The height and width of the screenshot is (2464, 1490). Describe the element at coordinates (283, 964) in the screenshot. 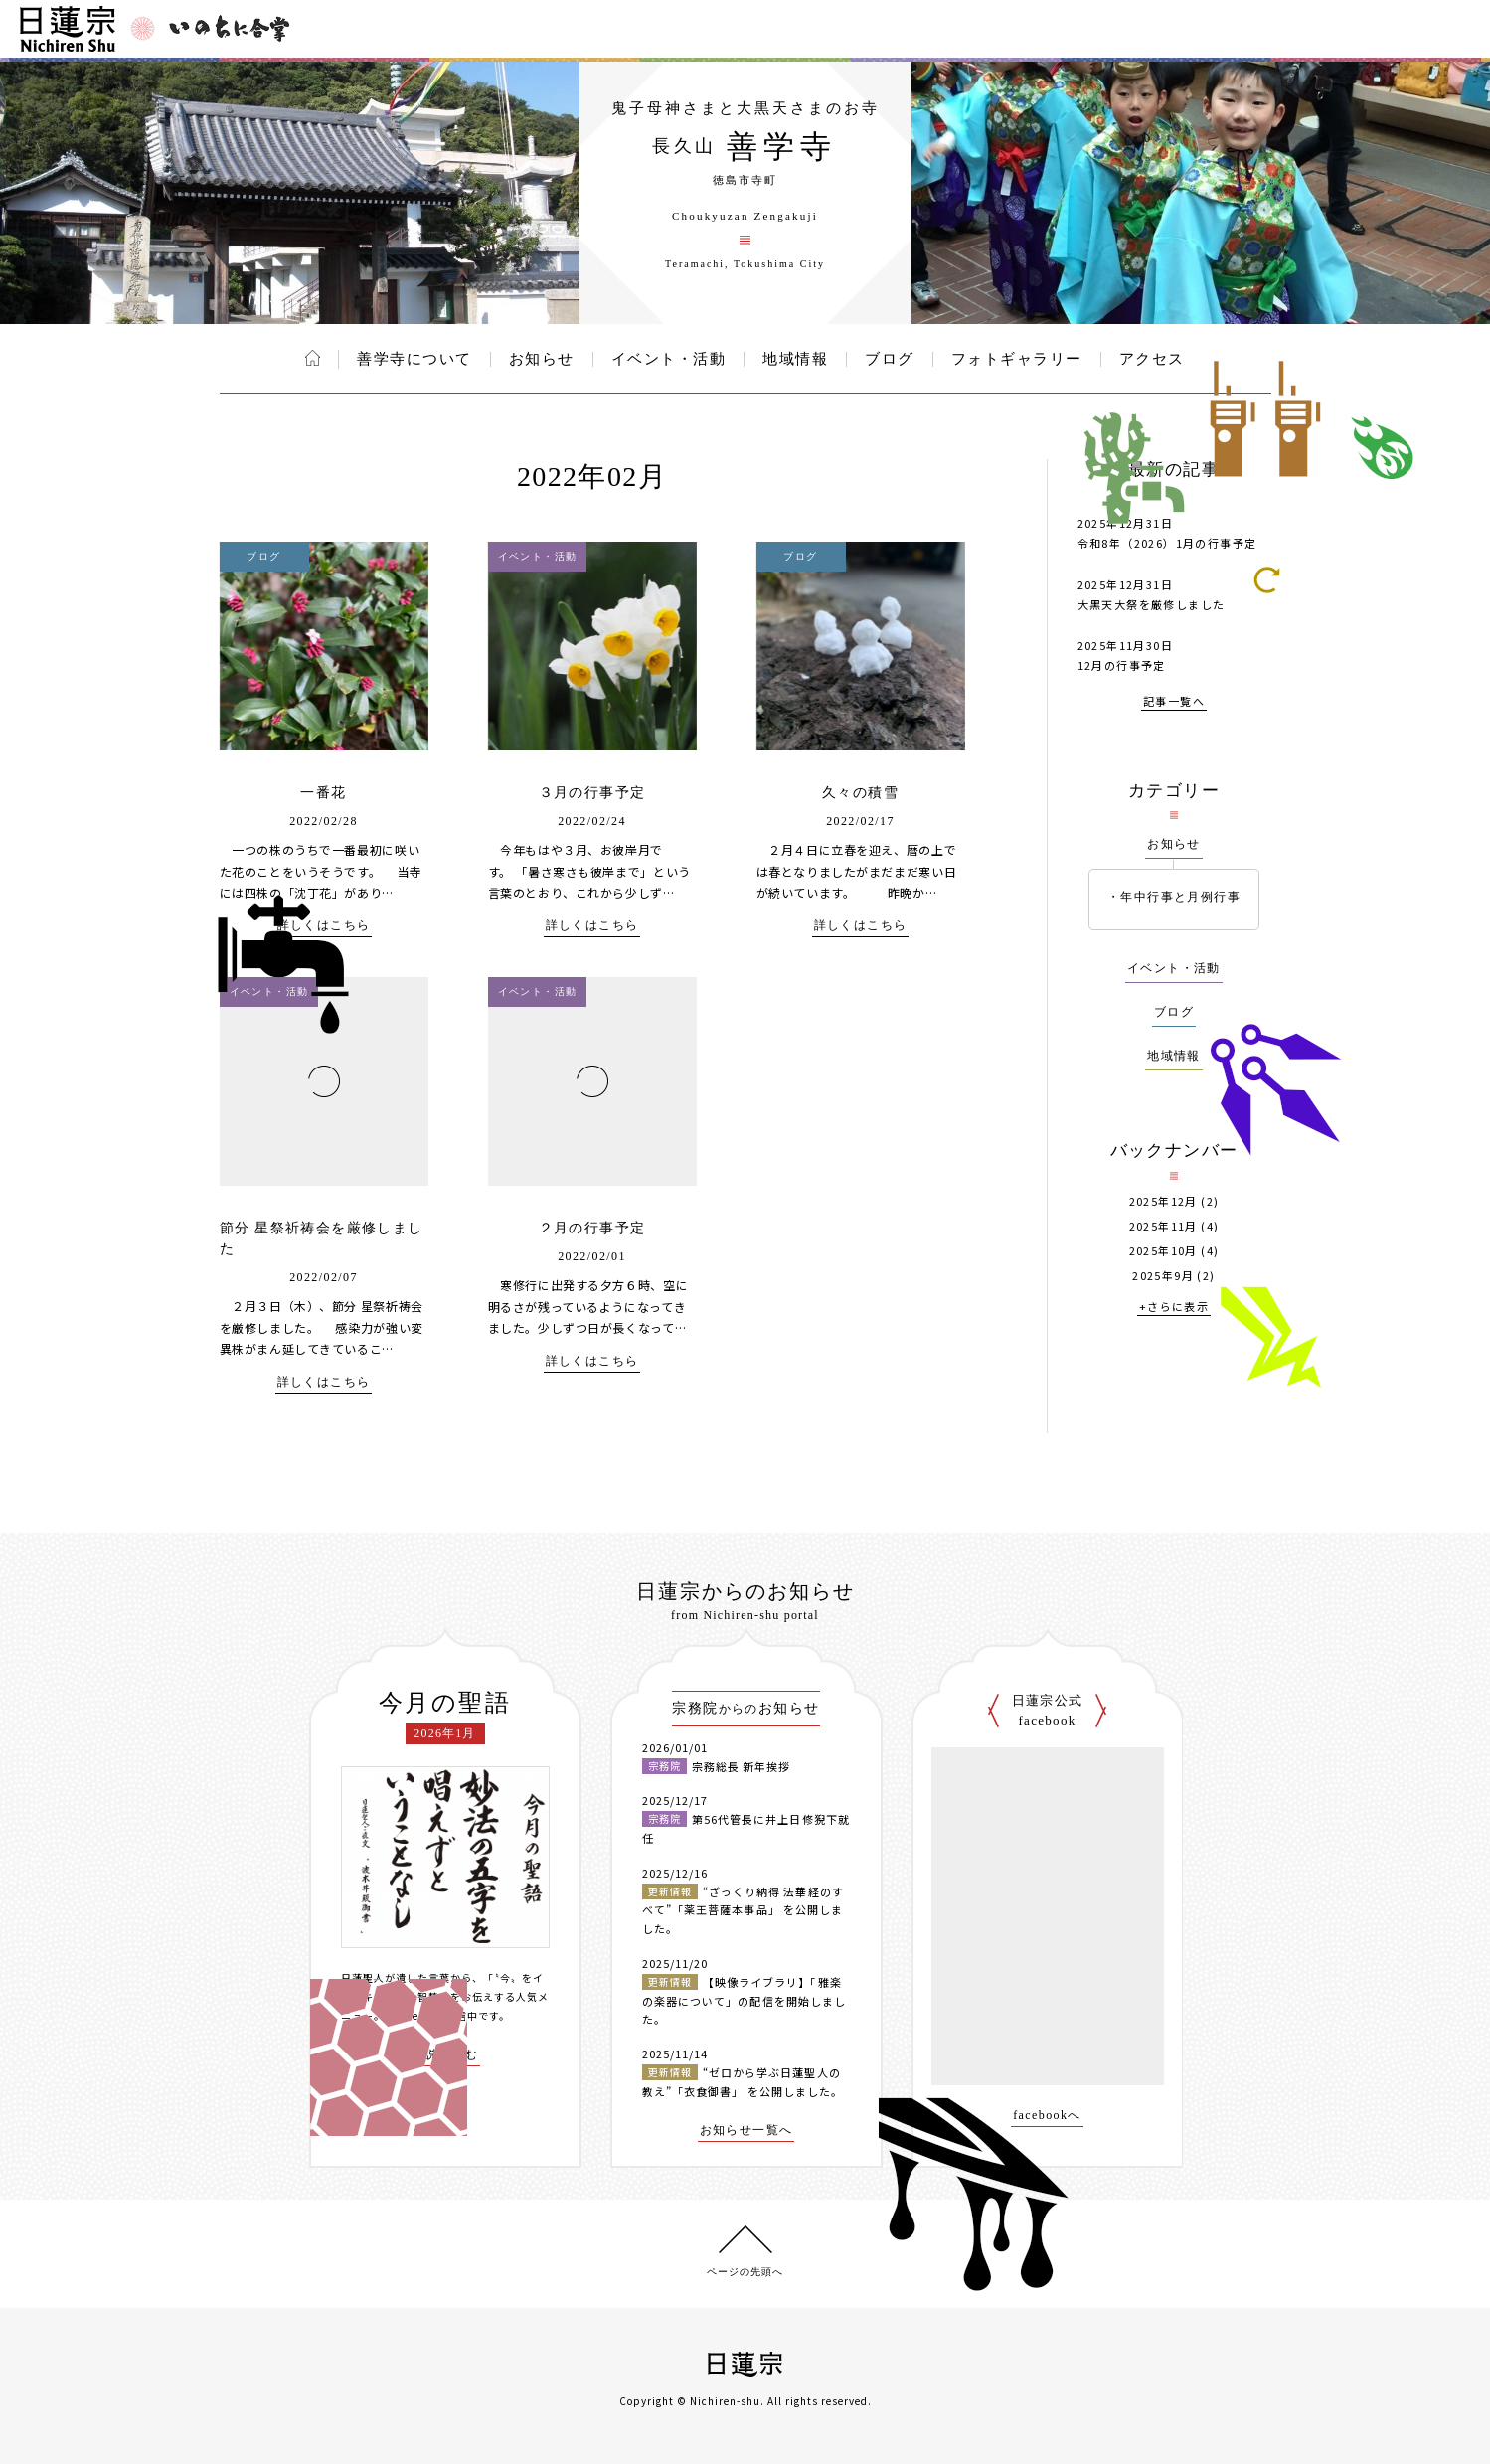

I see `water utility or plumbing settings` at that location.